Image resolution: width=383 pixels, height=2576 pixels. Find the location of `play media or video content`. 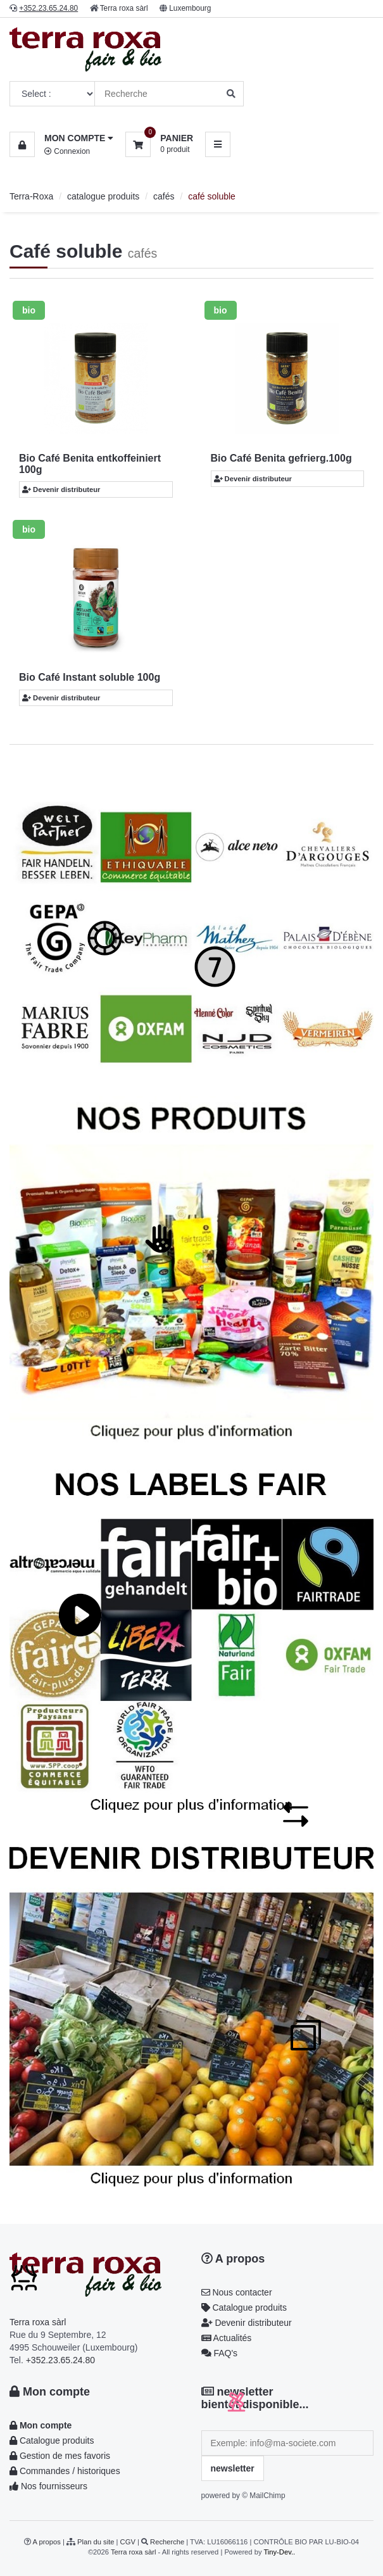

play media or video content is located at coordinates (80, 1615).